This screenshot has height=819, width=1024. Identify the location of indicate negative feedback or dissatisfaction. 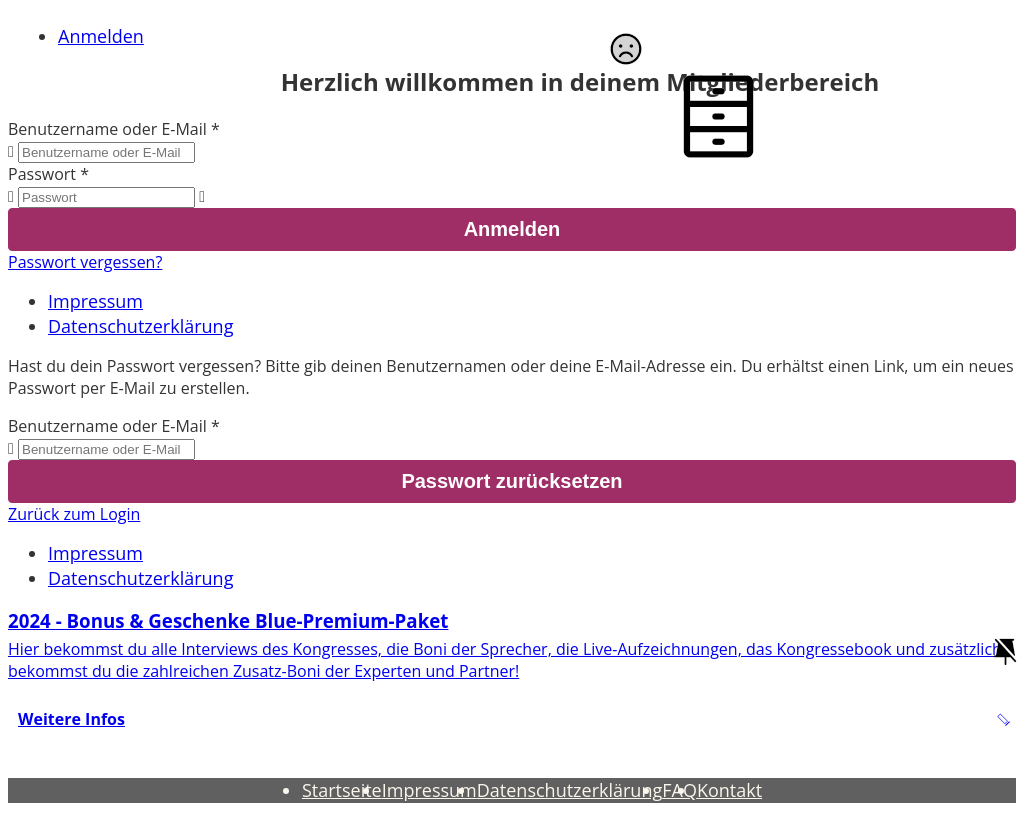
(626, 49).